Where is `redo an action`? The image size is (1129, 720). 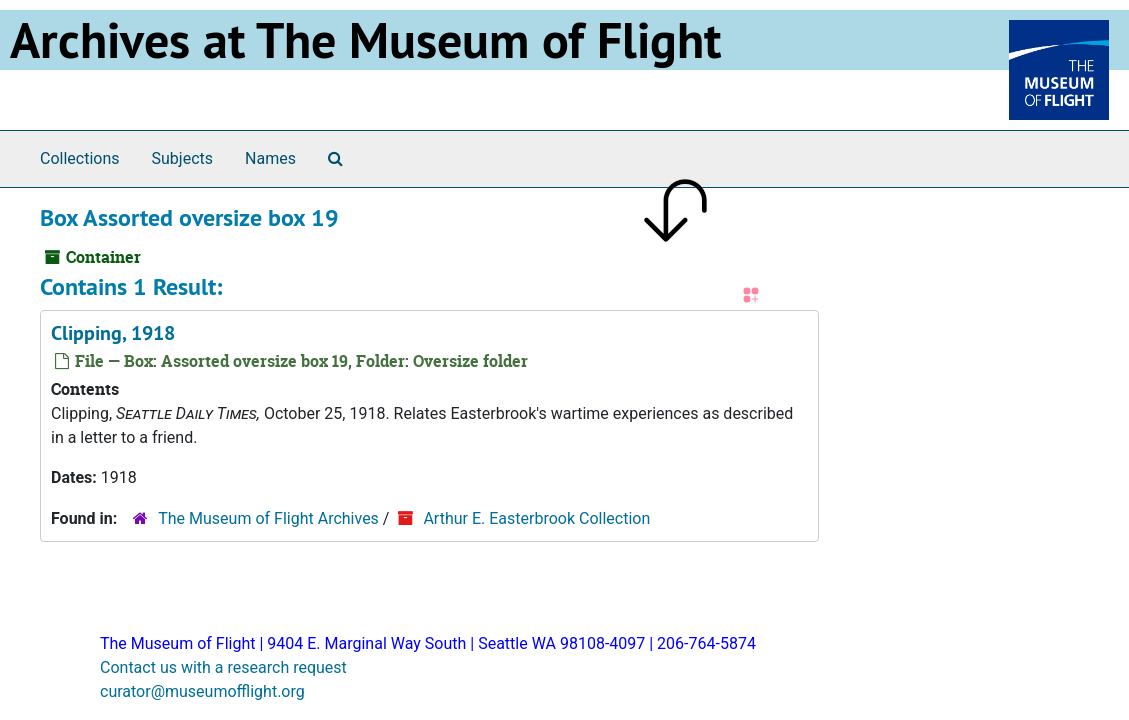
redo an action is located at coordinates (675, 210).